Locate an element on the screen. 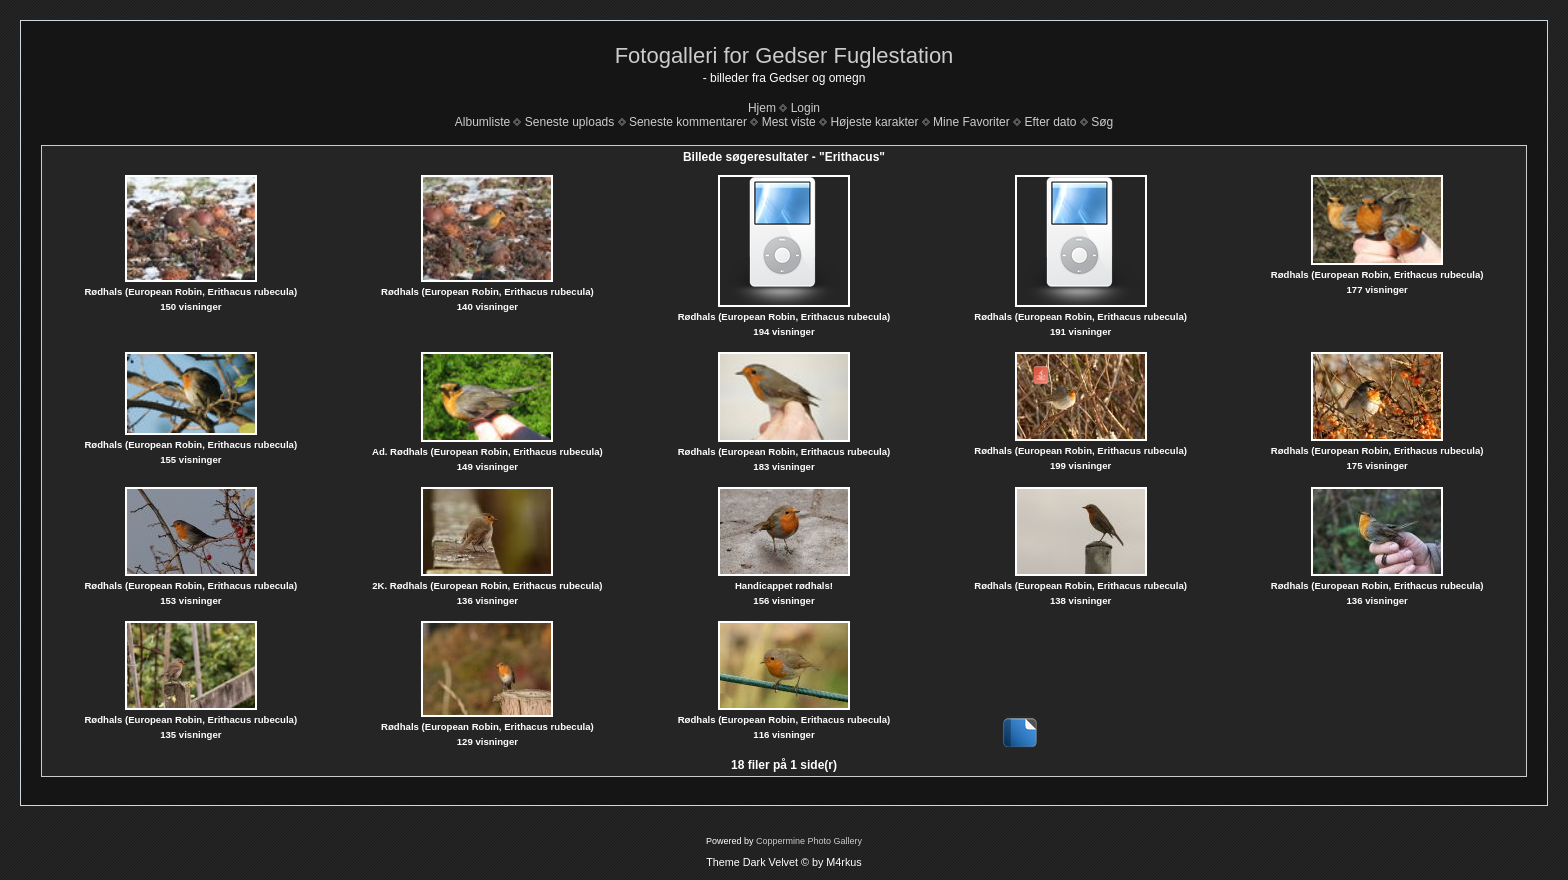 This screenshot has width=1568, height=880. change desktop wallpaper settings is located at coordinates (1020, 732).